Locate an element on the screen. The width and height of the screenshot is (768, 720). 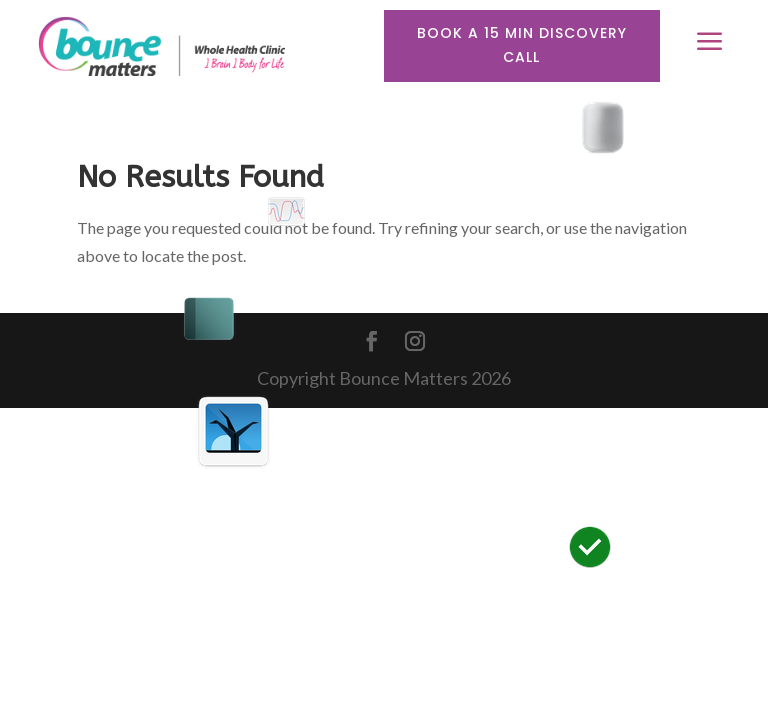
open power statistics application is located at coordinates (286, 211).